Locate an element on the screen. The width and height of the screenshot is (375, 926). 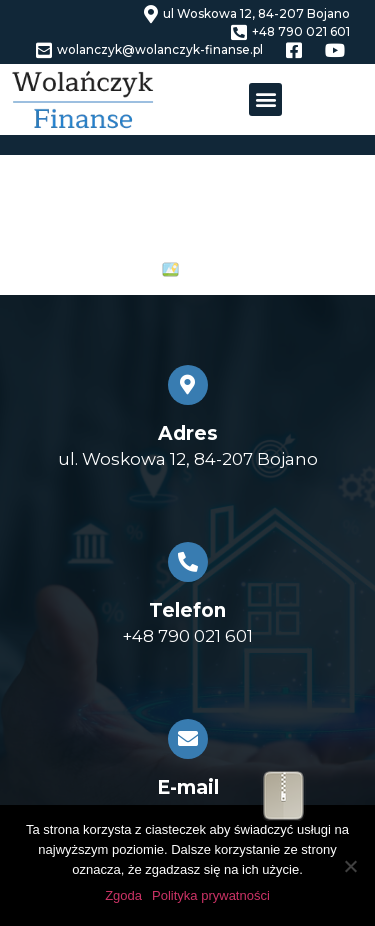
open archive manager to compress or extract files is located at coordinates (283, 795).